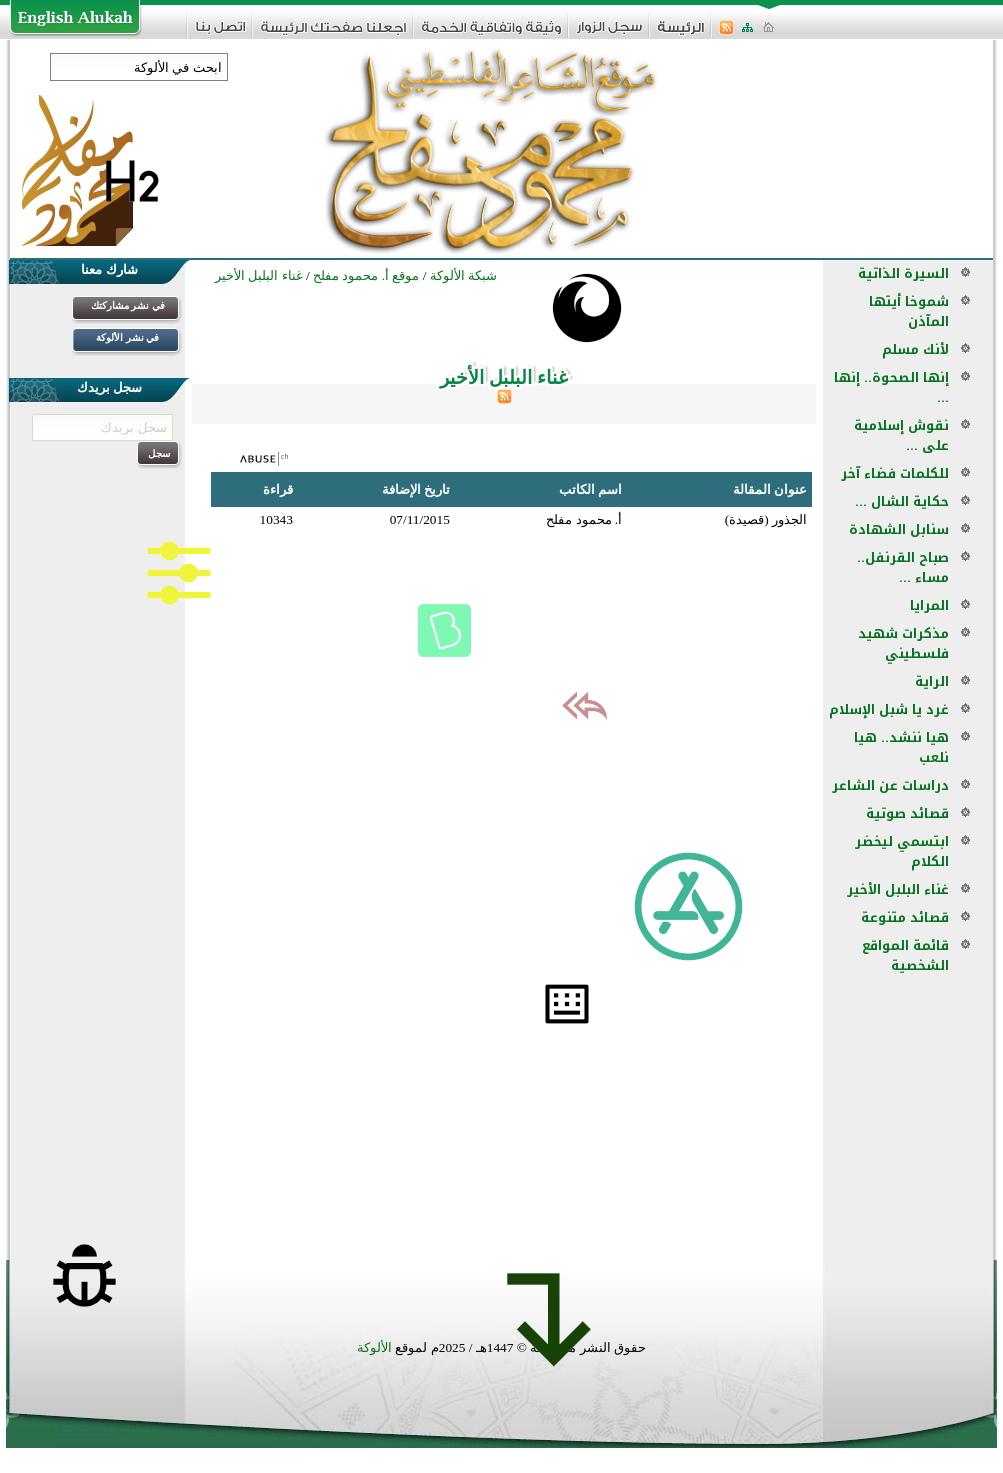 The image size is (1003, 1473). What do you see at coordinates (444, 630) in the screenshot?
I see `open the BYJU'S learning app` at bounding box center [444, 630].